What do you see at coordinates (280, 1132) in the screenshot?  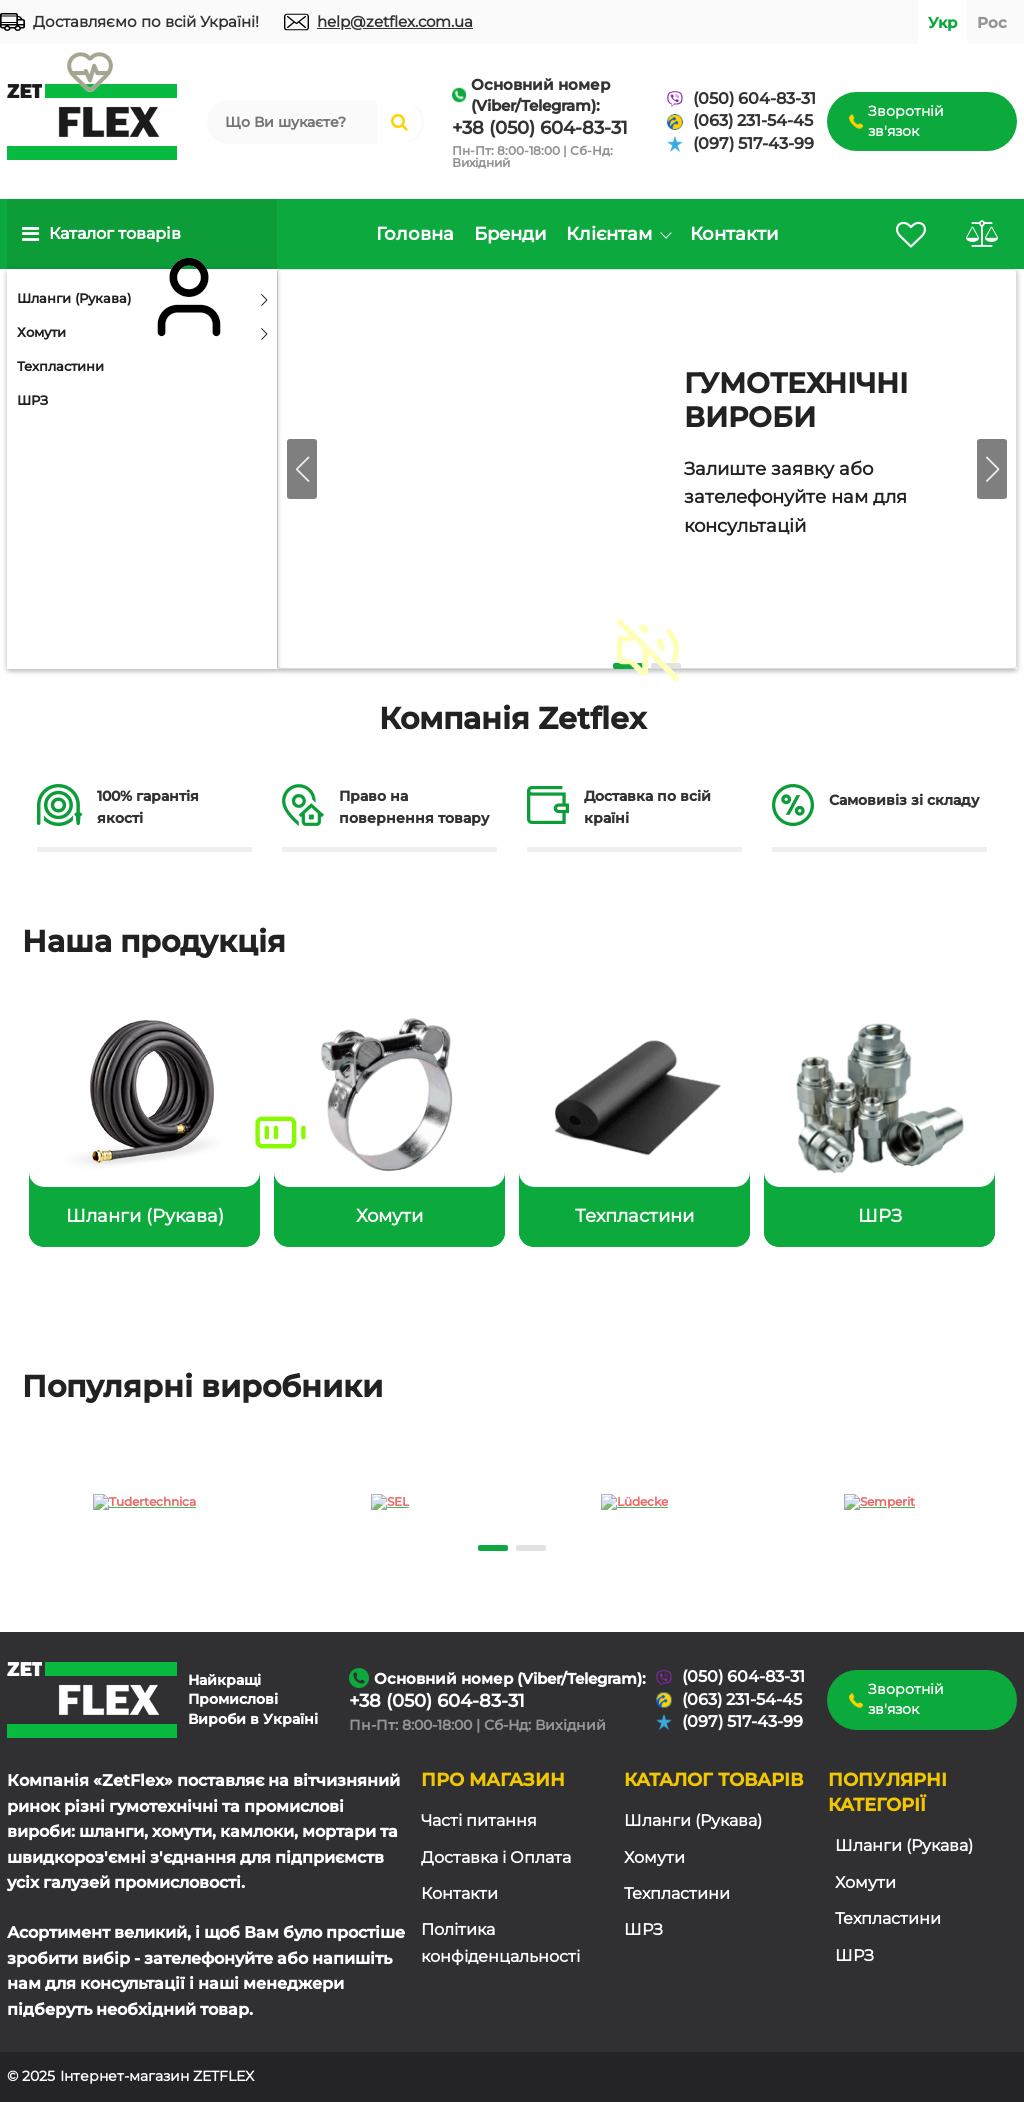 I see `indicates medium battery level` at bounding box center [280, 1132].